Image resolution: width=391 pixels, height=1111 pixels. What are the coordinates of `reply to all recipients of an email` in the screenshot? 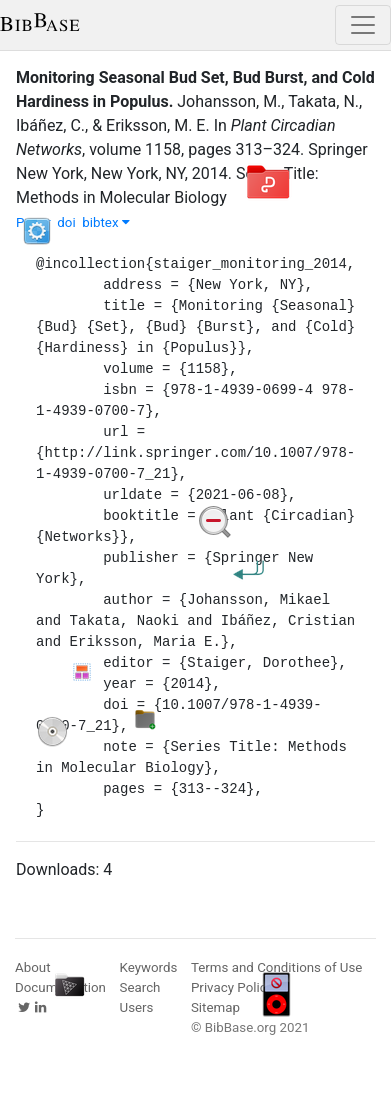 It's located at (248, 570).